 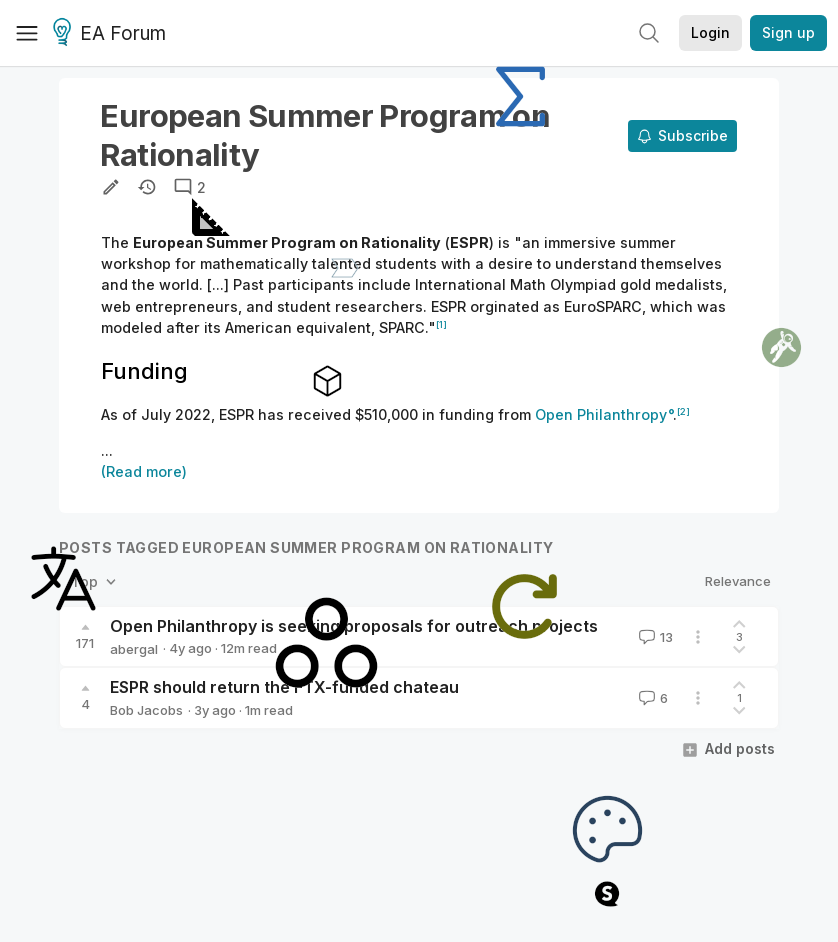 I want to click on redo the last action, so click(x=524, y=606).